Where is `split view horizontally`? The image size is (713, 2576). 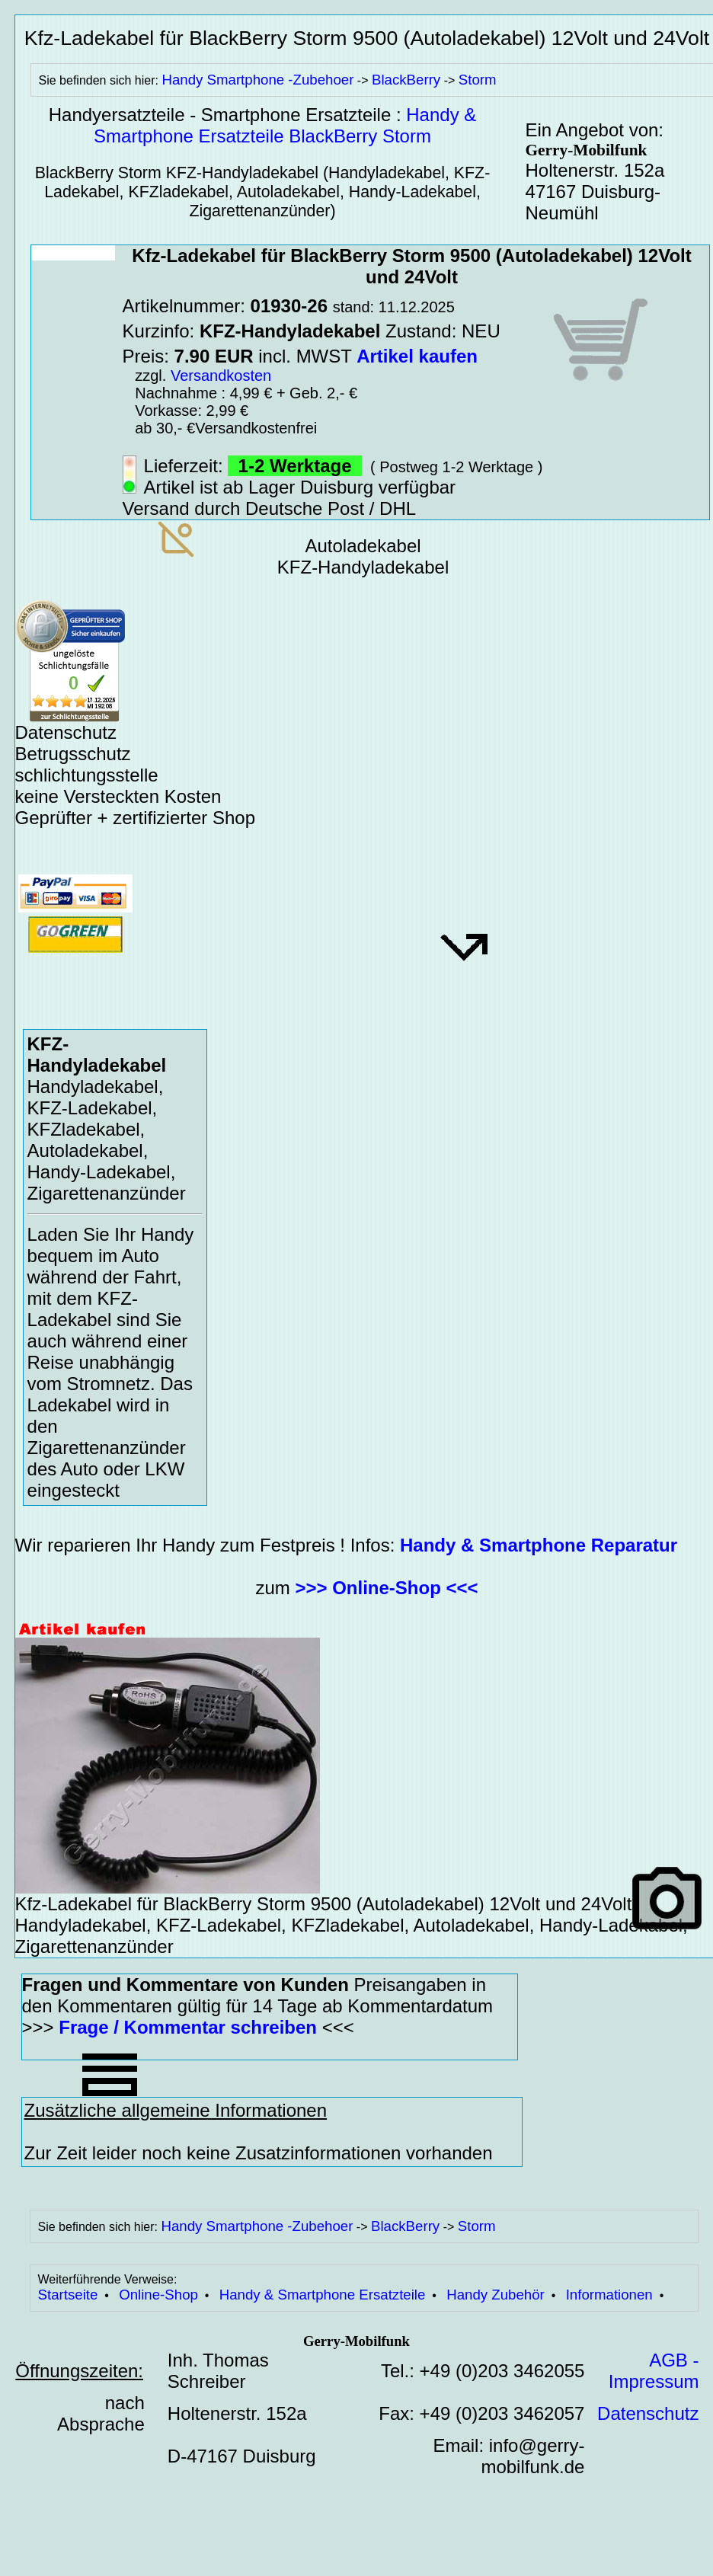
split view horizontally is located at coordinates (110, 2075).